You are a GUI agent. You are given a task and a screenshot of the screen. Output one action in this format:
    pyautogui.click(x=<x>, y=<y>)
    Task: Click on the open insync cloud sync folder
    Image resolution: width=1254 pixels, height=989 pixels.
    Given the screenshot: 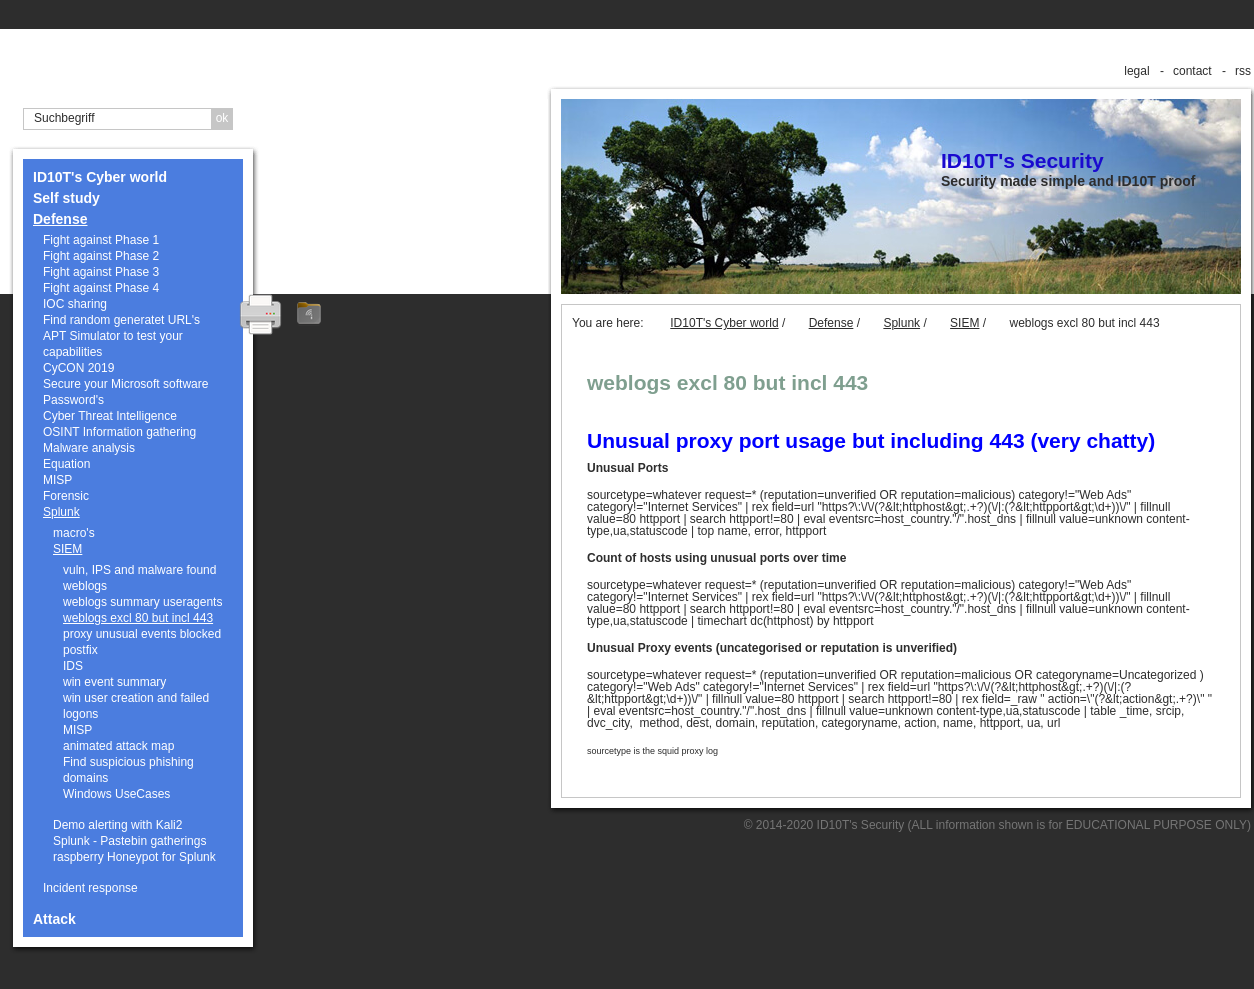 What is the action you would take?
    pyautogui.click(x=309, y=313)
    